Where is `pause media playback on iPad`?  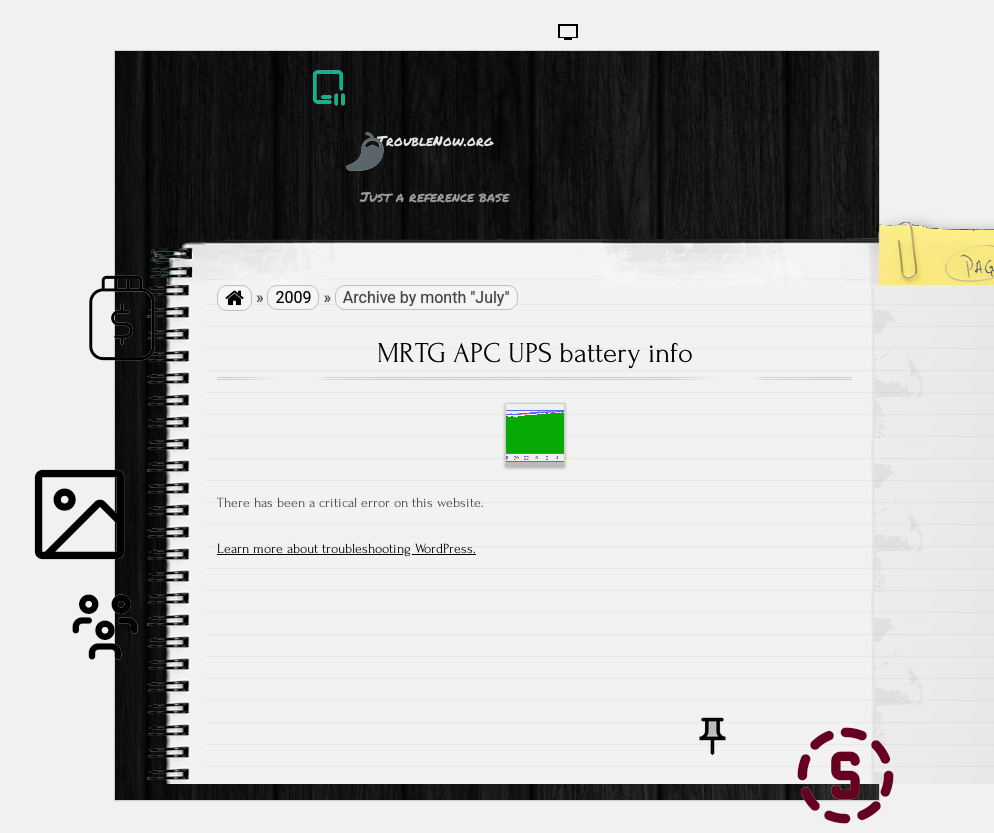 pause media playback on iPad is located at coordinates (328, 87).